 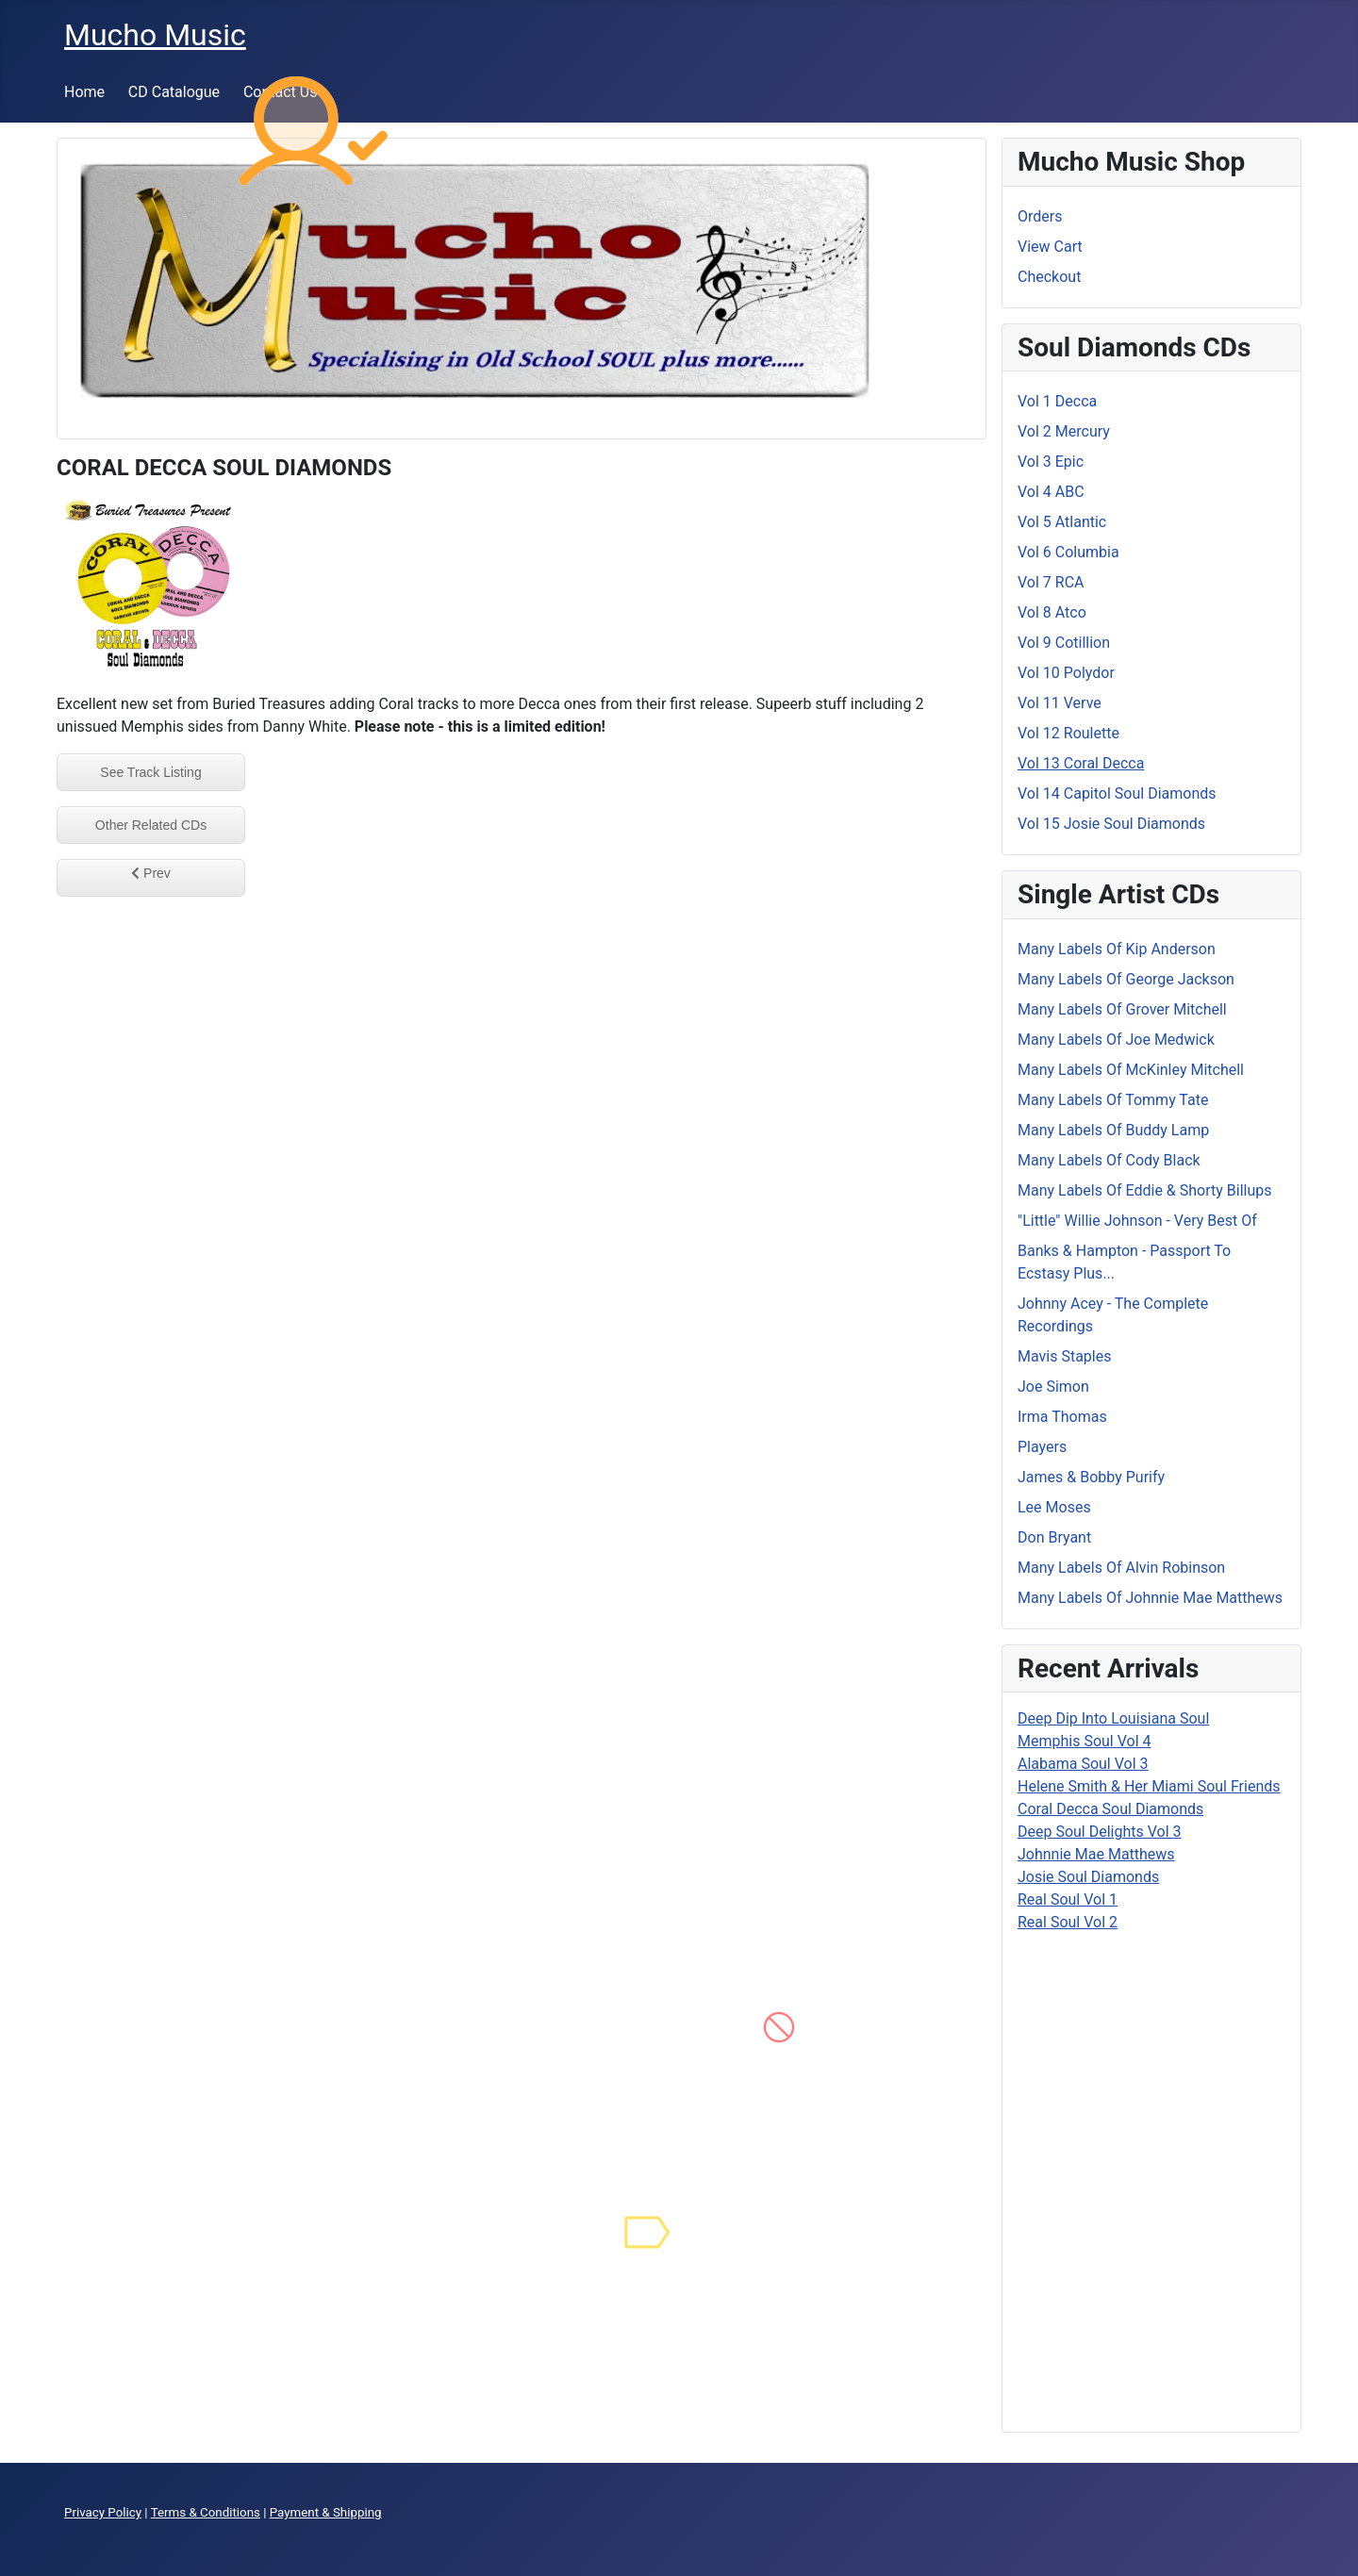 I want to click on add a tag or label to an item, so click(x=645, y=2232).